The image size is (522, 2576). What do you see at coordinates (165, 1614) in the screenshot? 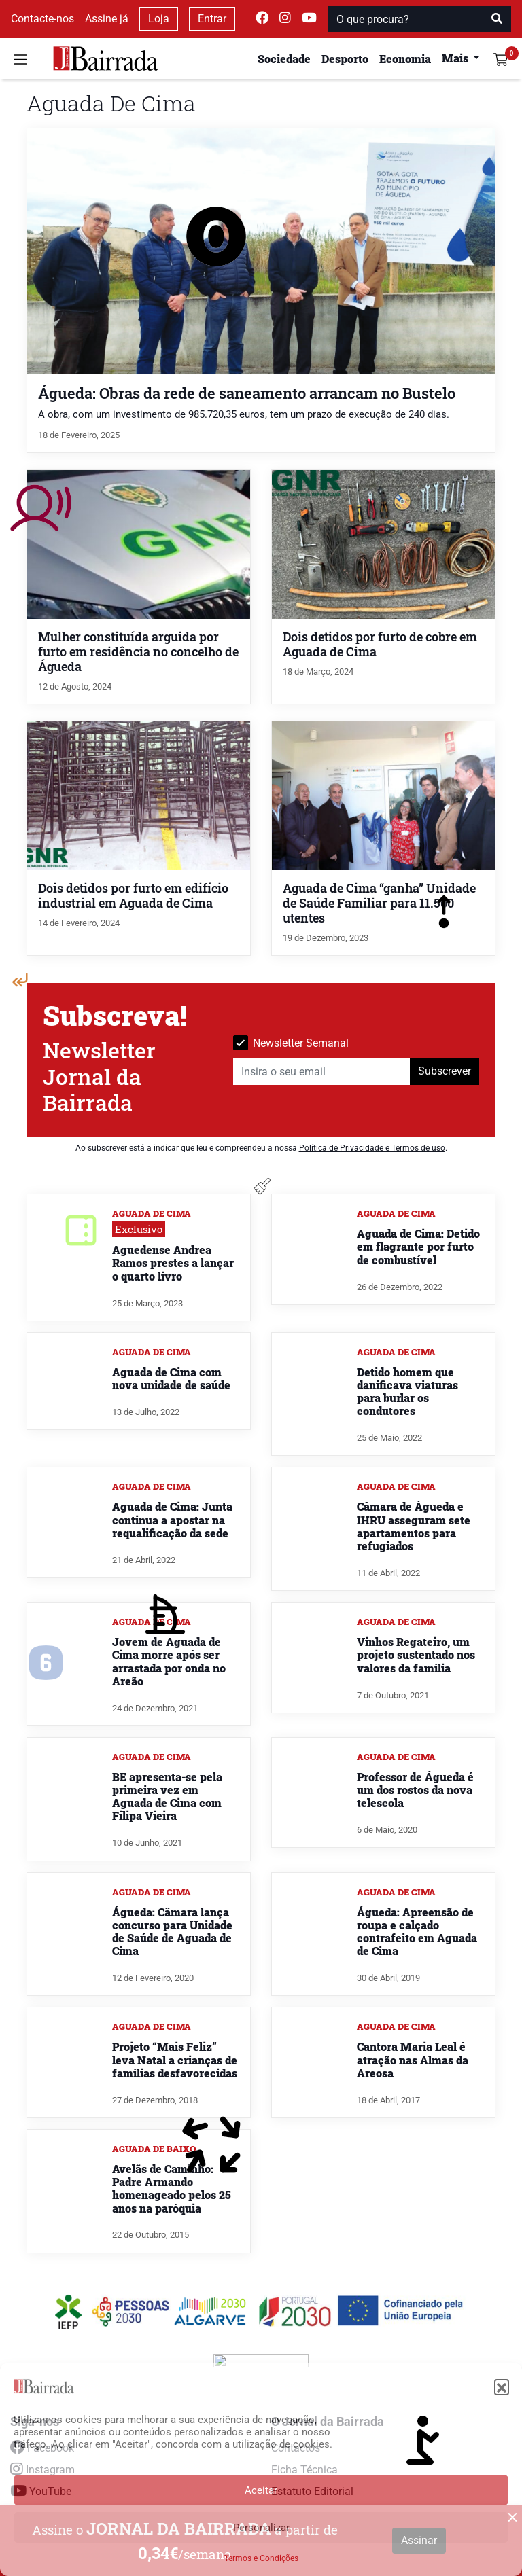
I see `view landmark or tourist attraction` at bounding box center [165, 1614].